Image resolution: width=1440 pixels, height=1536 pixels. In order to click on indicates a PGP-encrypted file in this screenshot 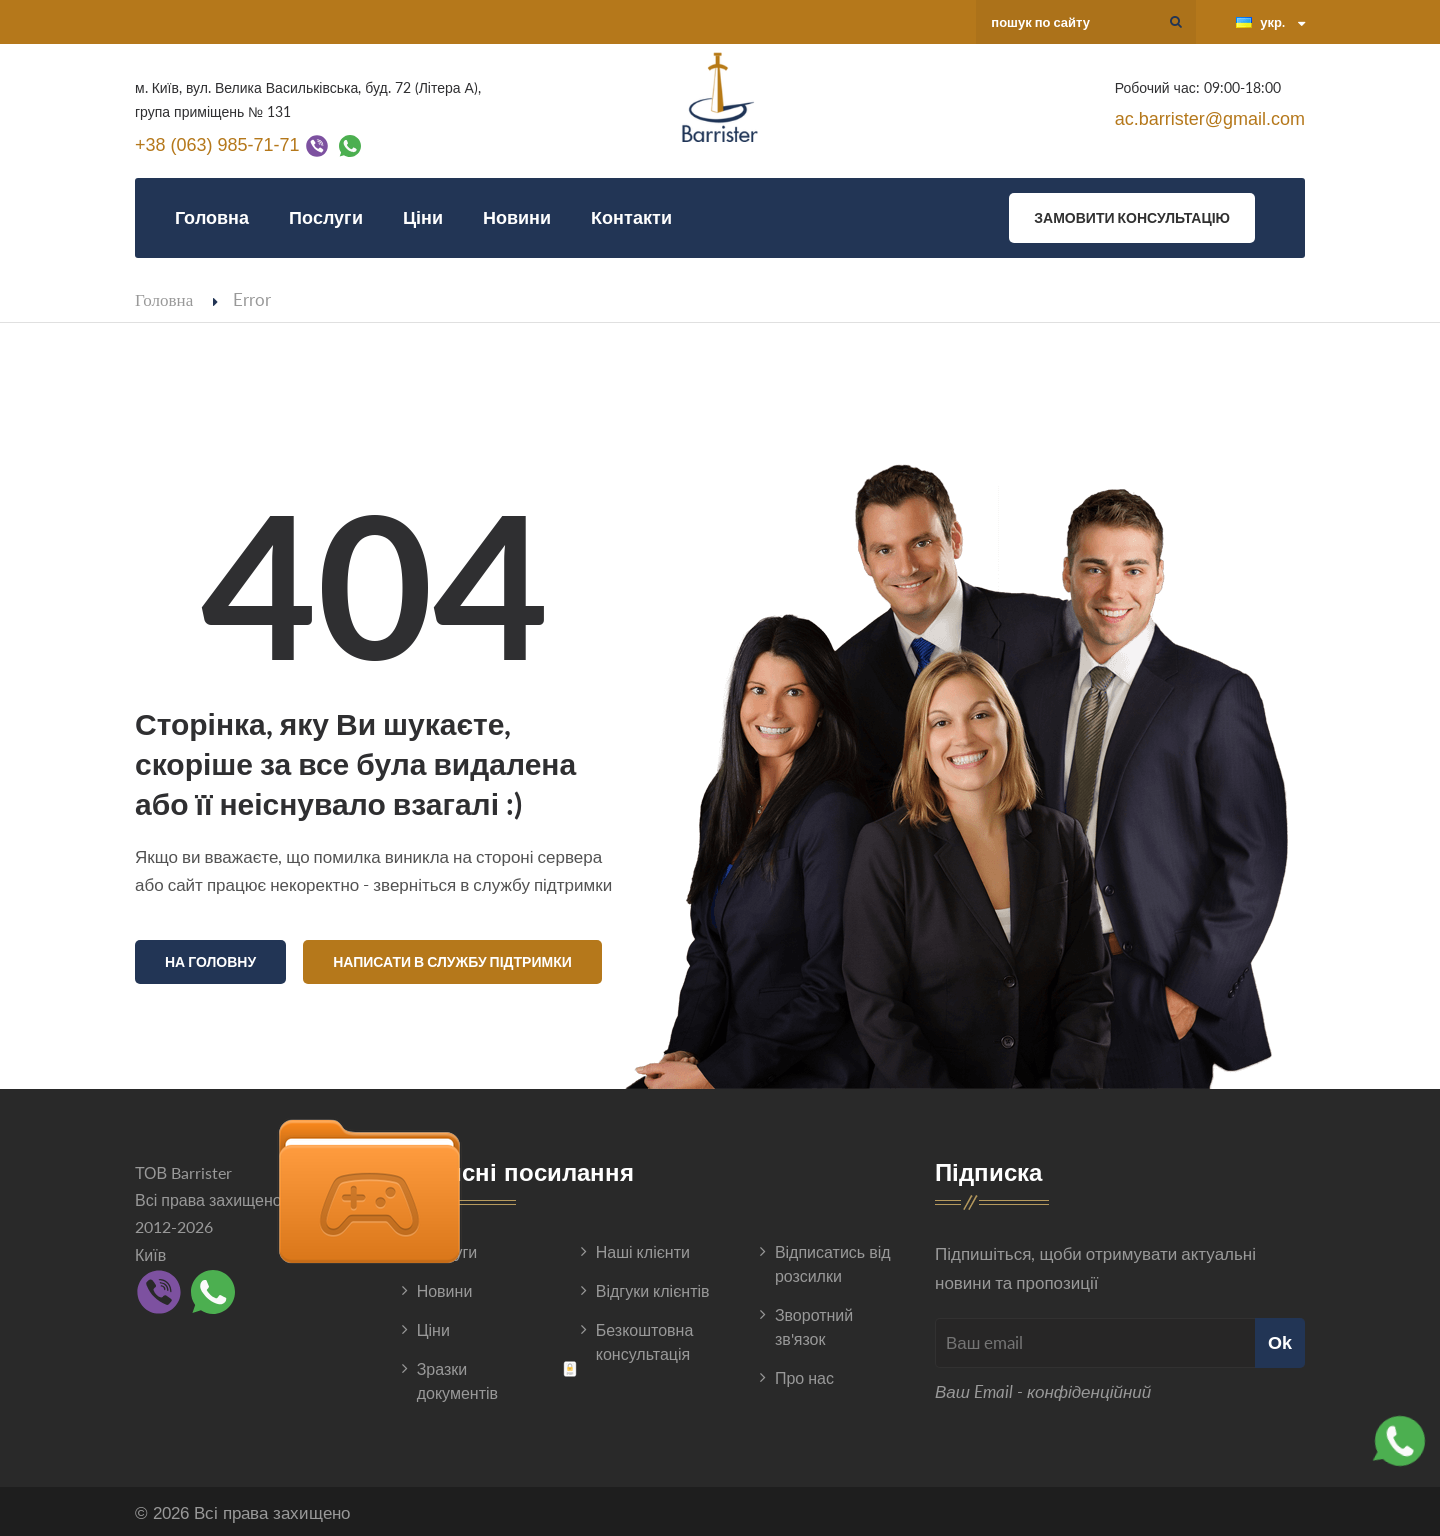, I will do `click(570, 1369)`.